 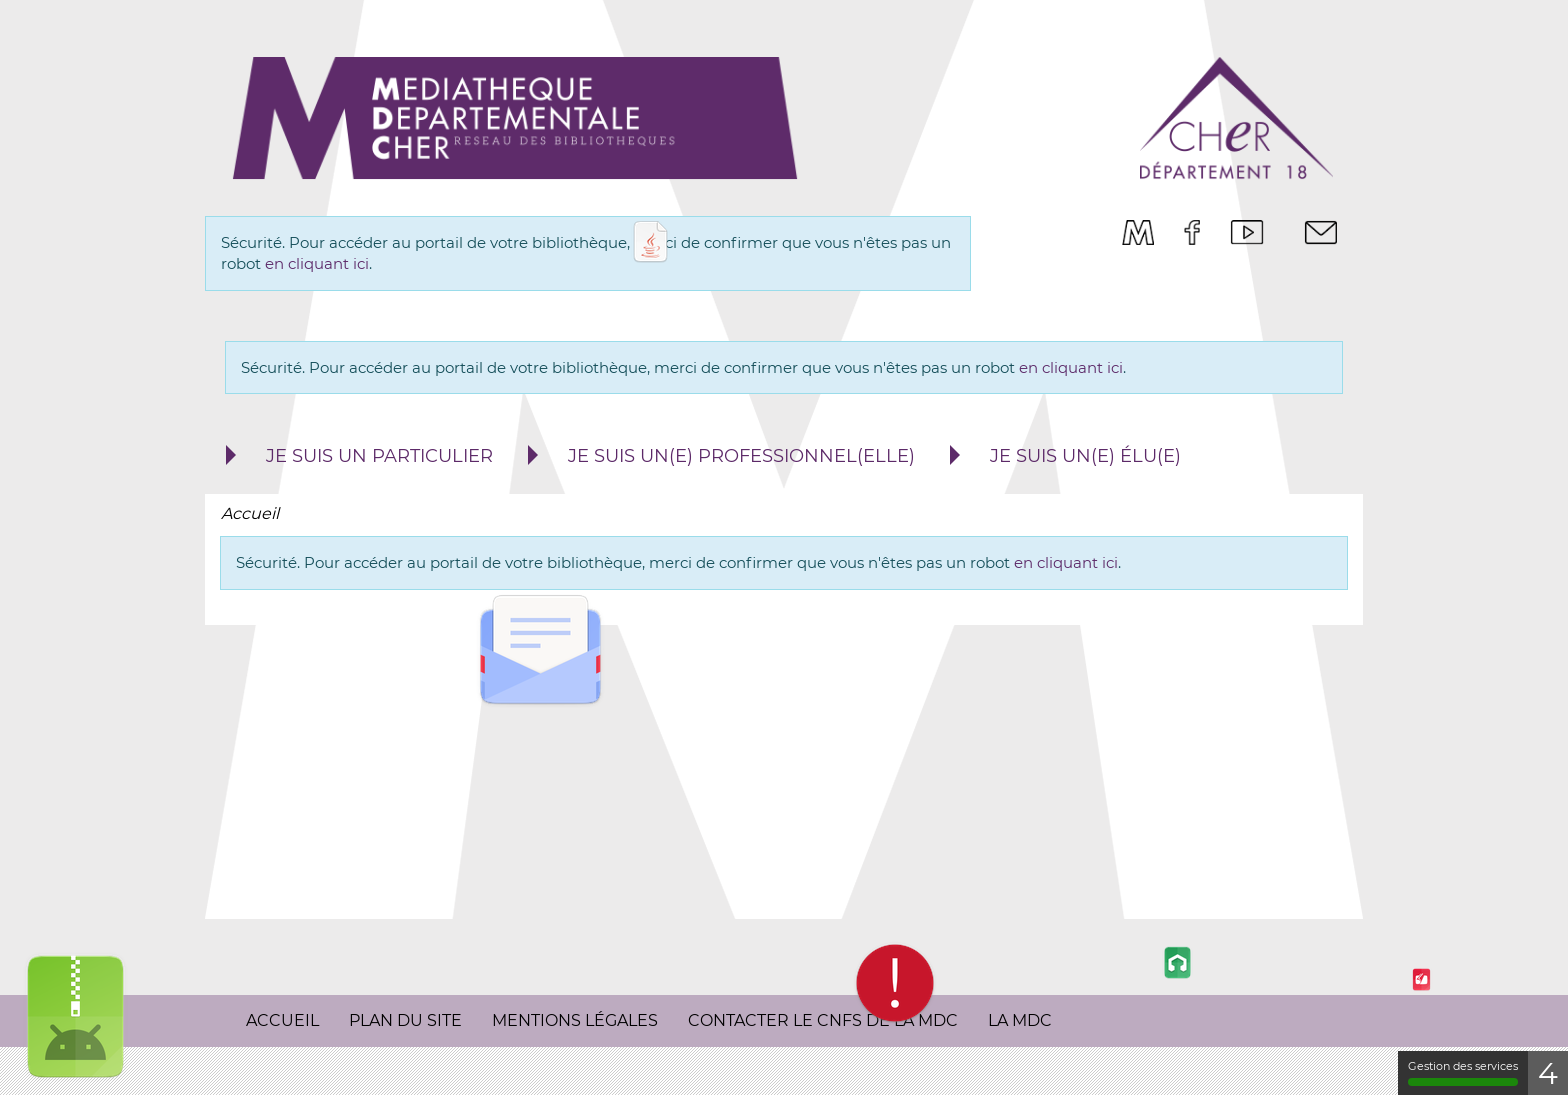 I want to click on indicates a critical warning or error state, so click(x=895, y=983).